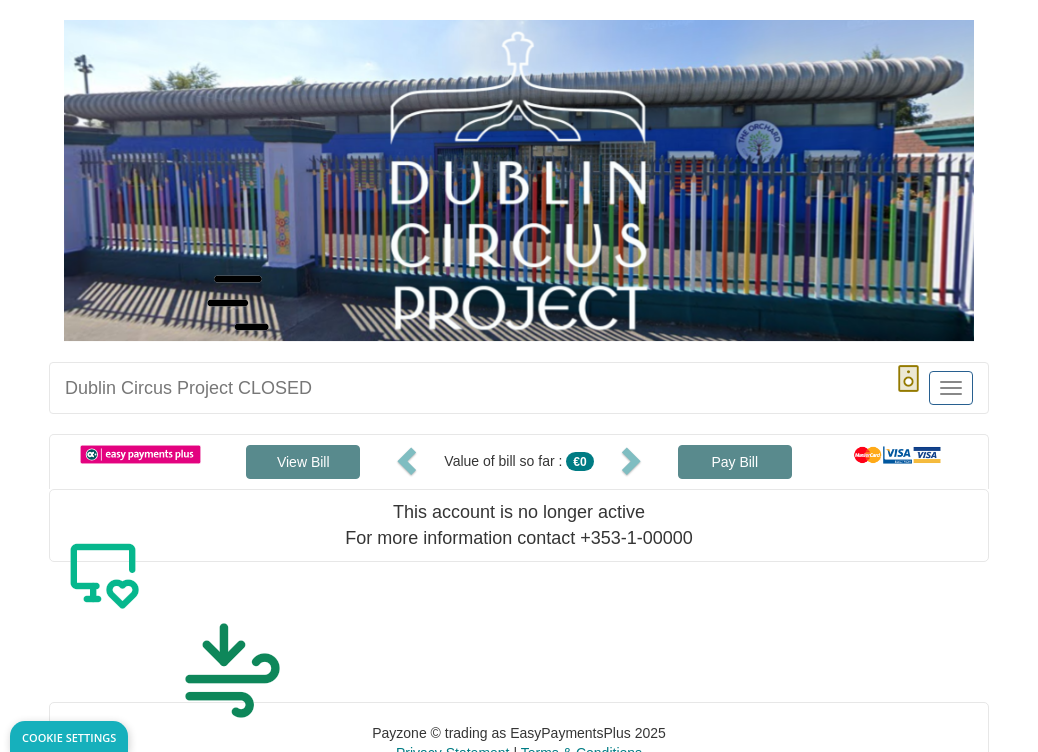 Image resolution: width=1038 pixels, height=752 pixels. I want to click on add device to favorites, so click(103, 573).